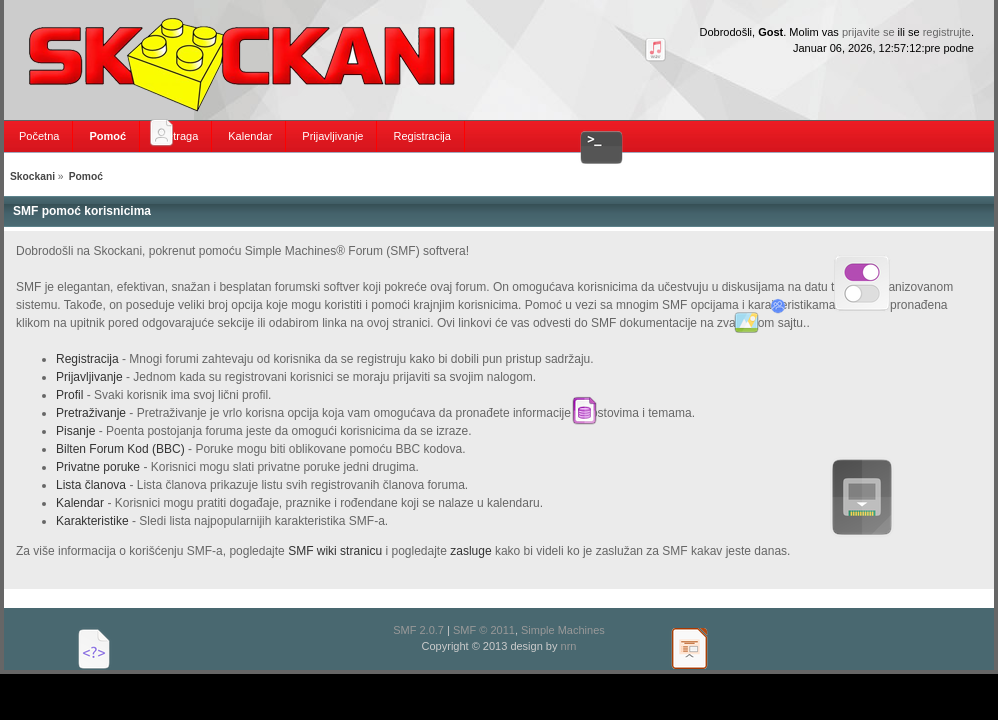  Describe the element at coordinates (161, 132) in the screenshot. I see `view document author information` at that location.